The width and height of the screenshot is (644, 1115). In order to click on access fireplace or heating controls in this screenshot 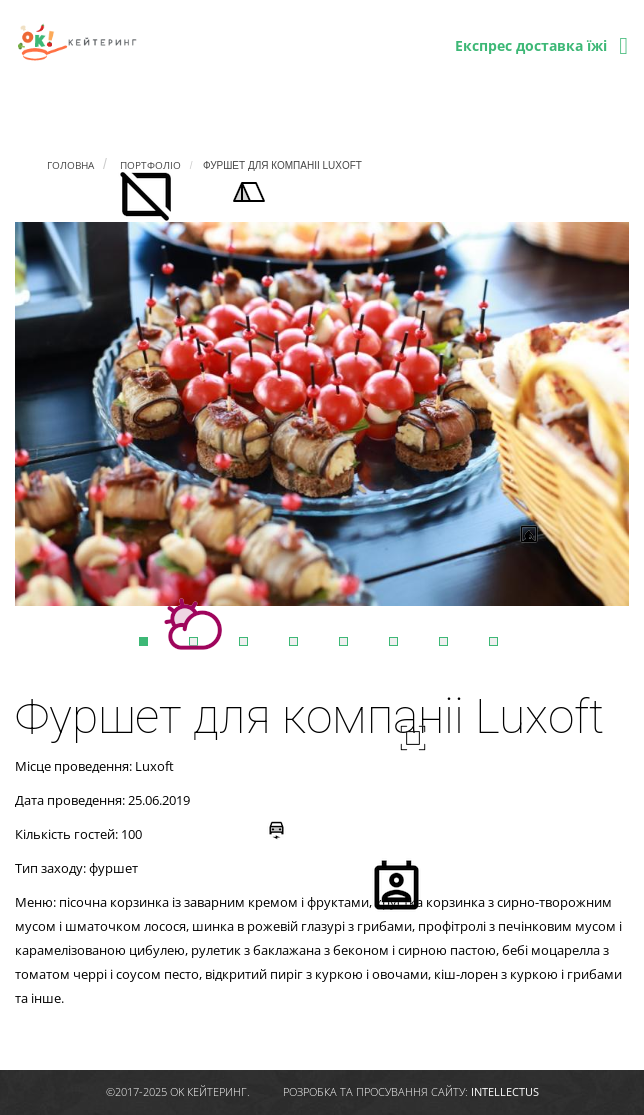, I will do `click(529, 534)`.